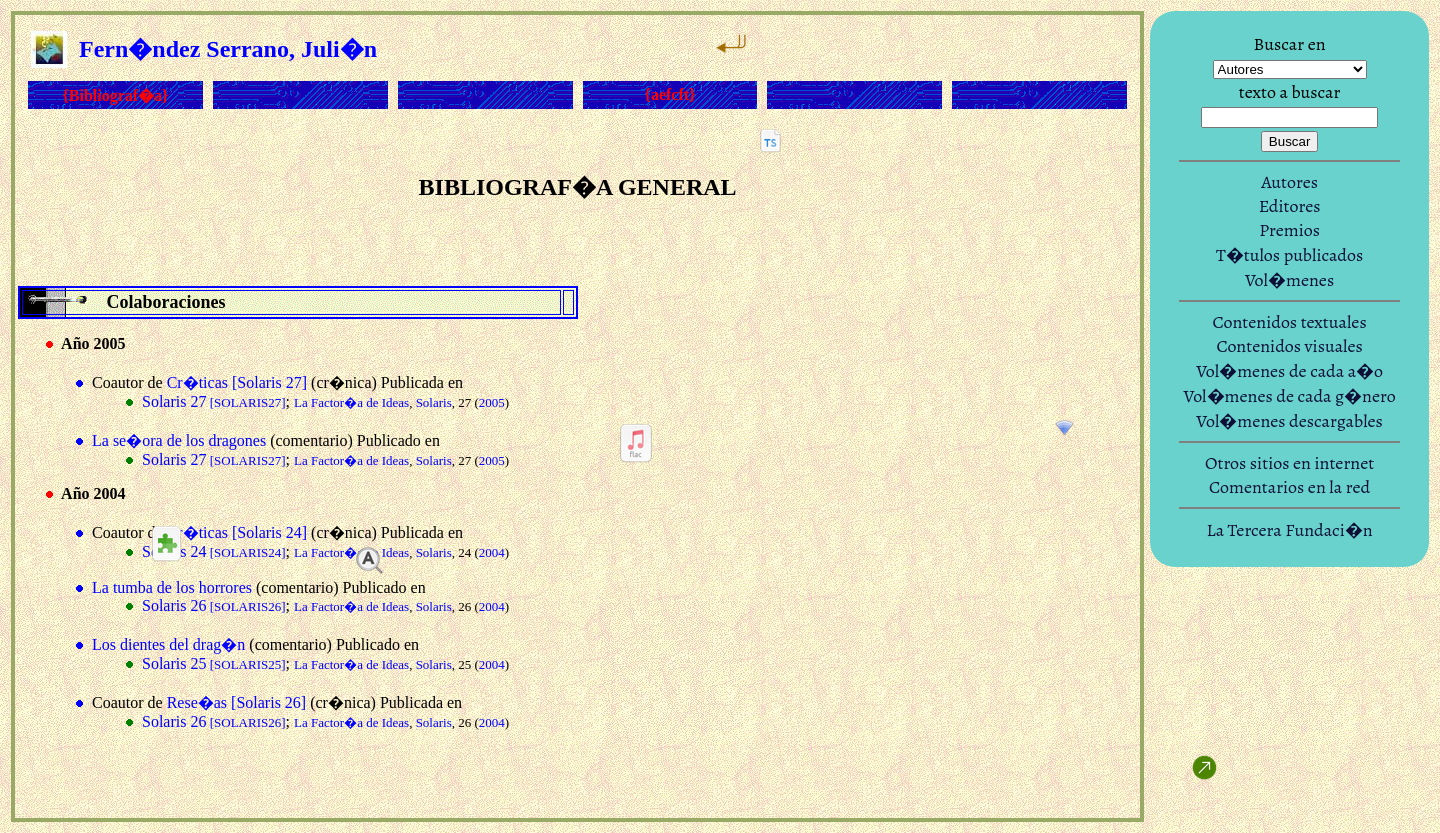  I want to click on reply to all recipients of an email, so click(730, 41).